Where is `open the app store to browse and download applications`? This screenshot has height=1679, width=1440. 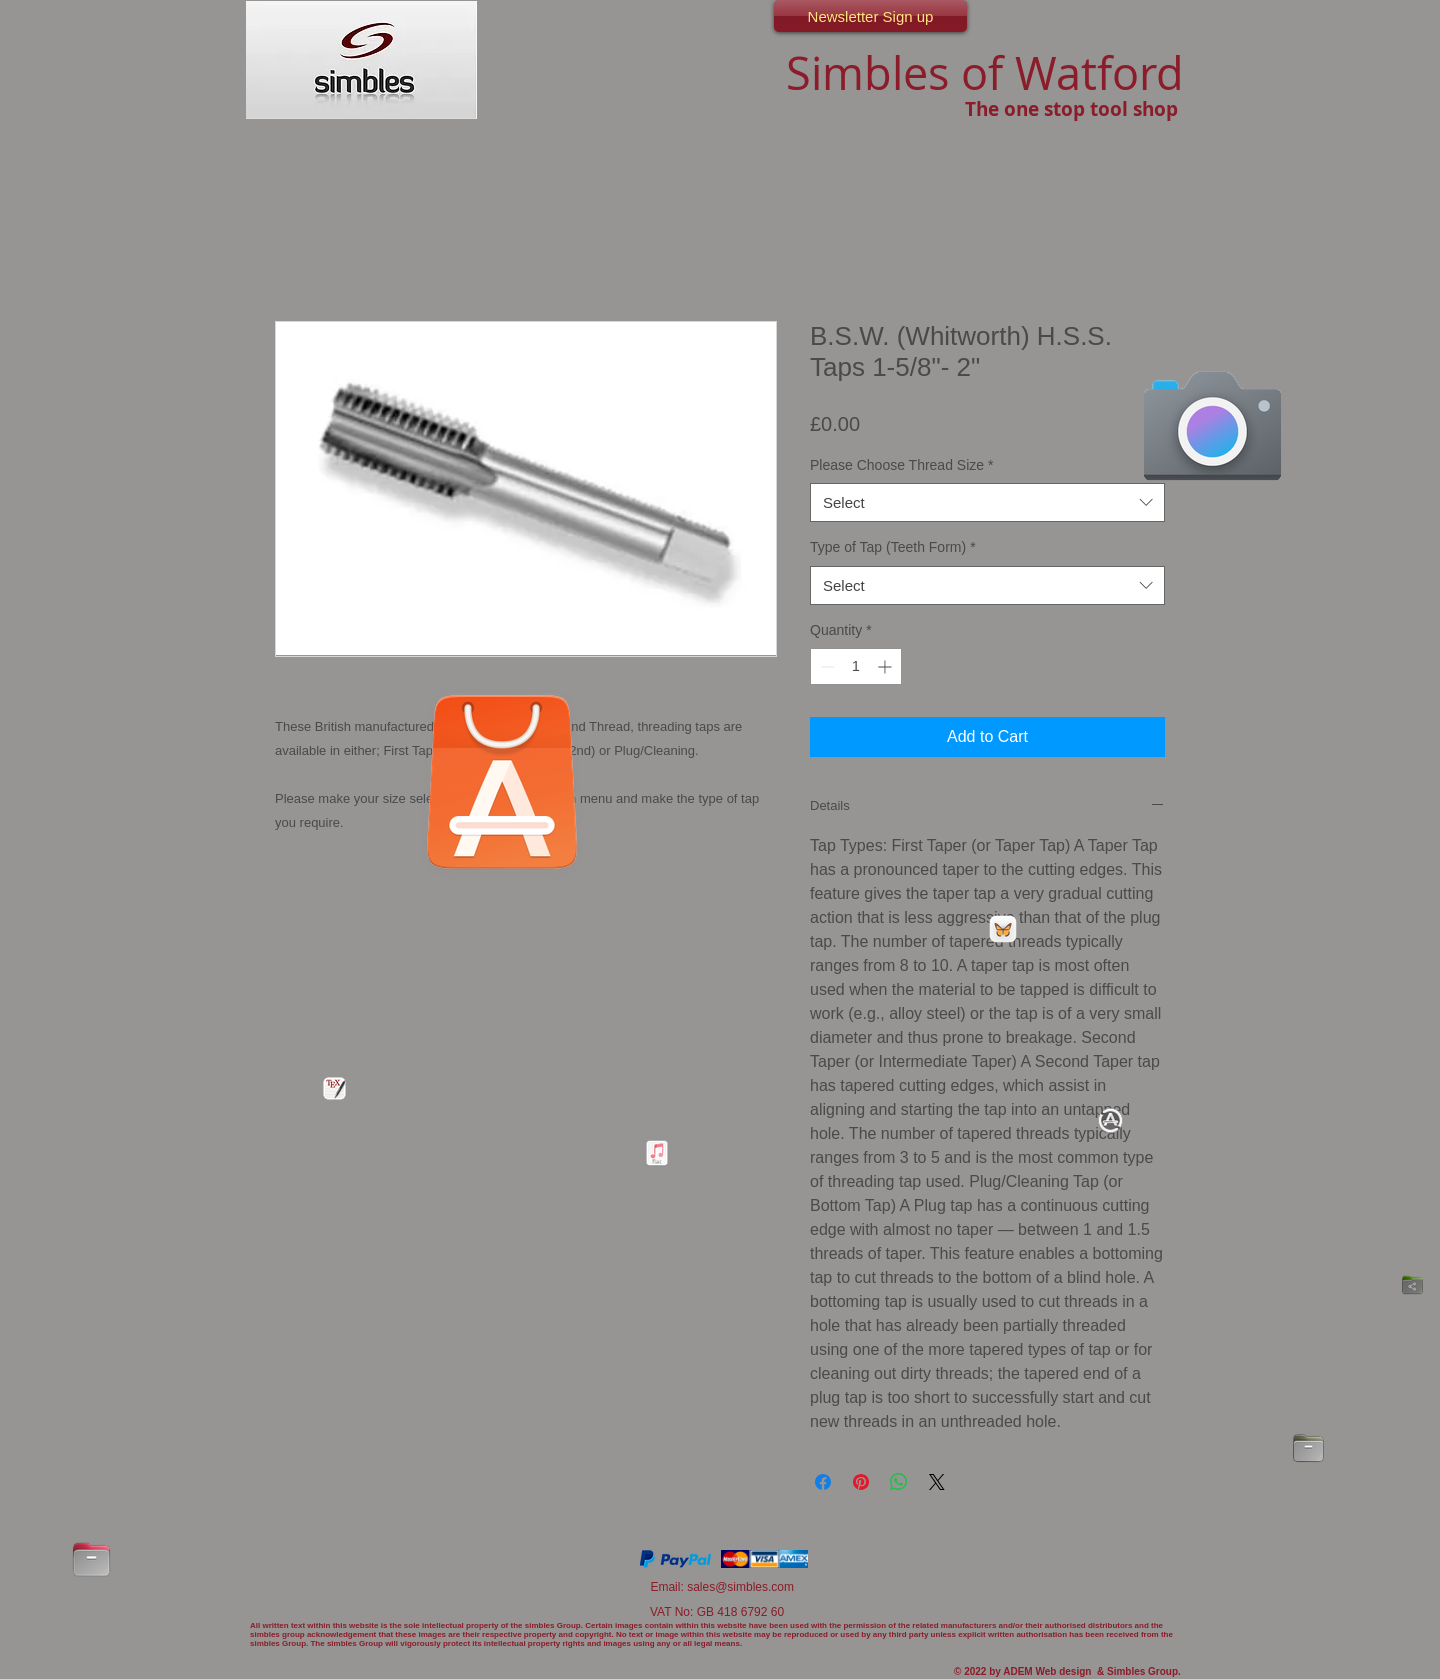 open the app store to browse and download applications is located at coordinates (502, 782).